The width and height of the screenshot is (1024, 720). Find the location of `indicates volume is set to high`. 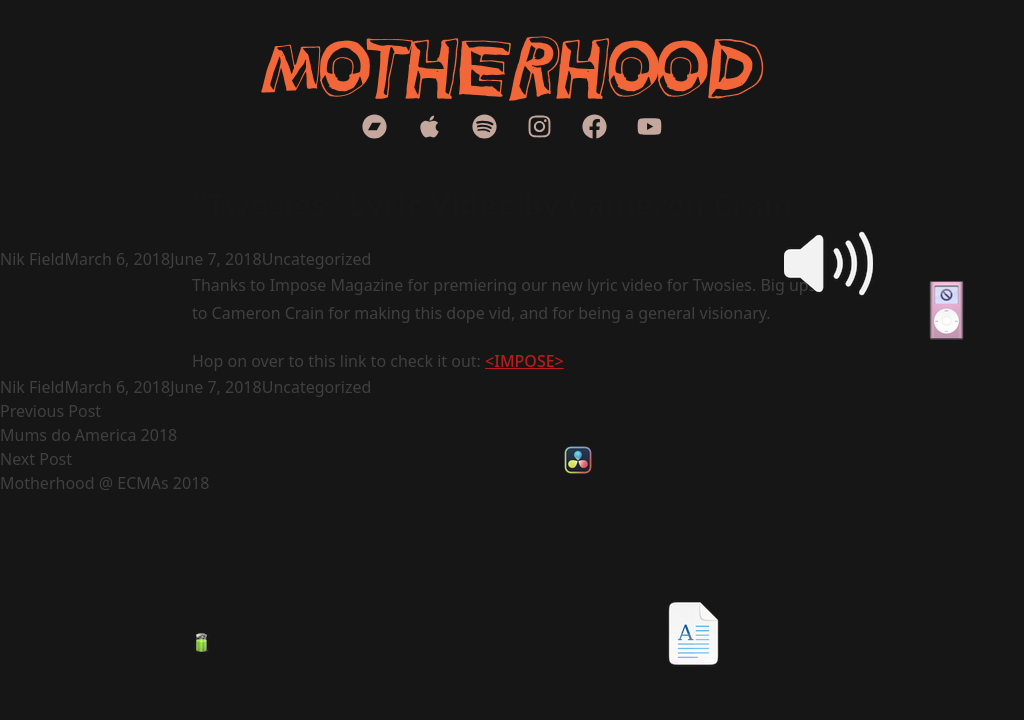

indicates volume is set to high is located at coordinates (828, 263).